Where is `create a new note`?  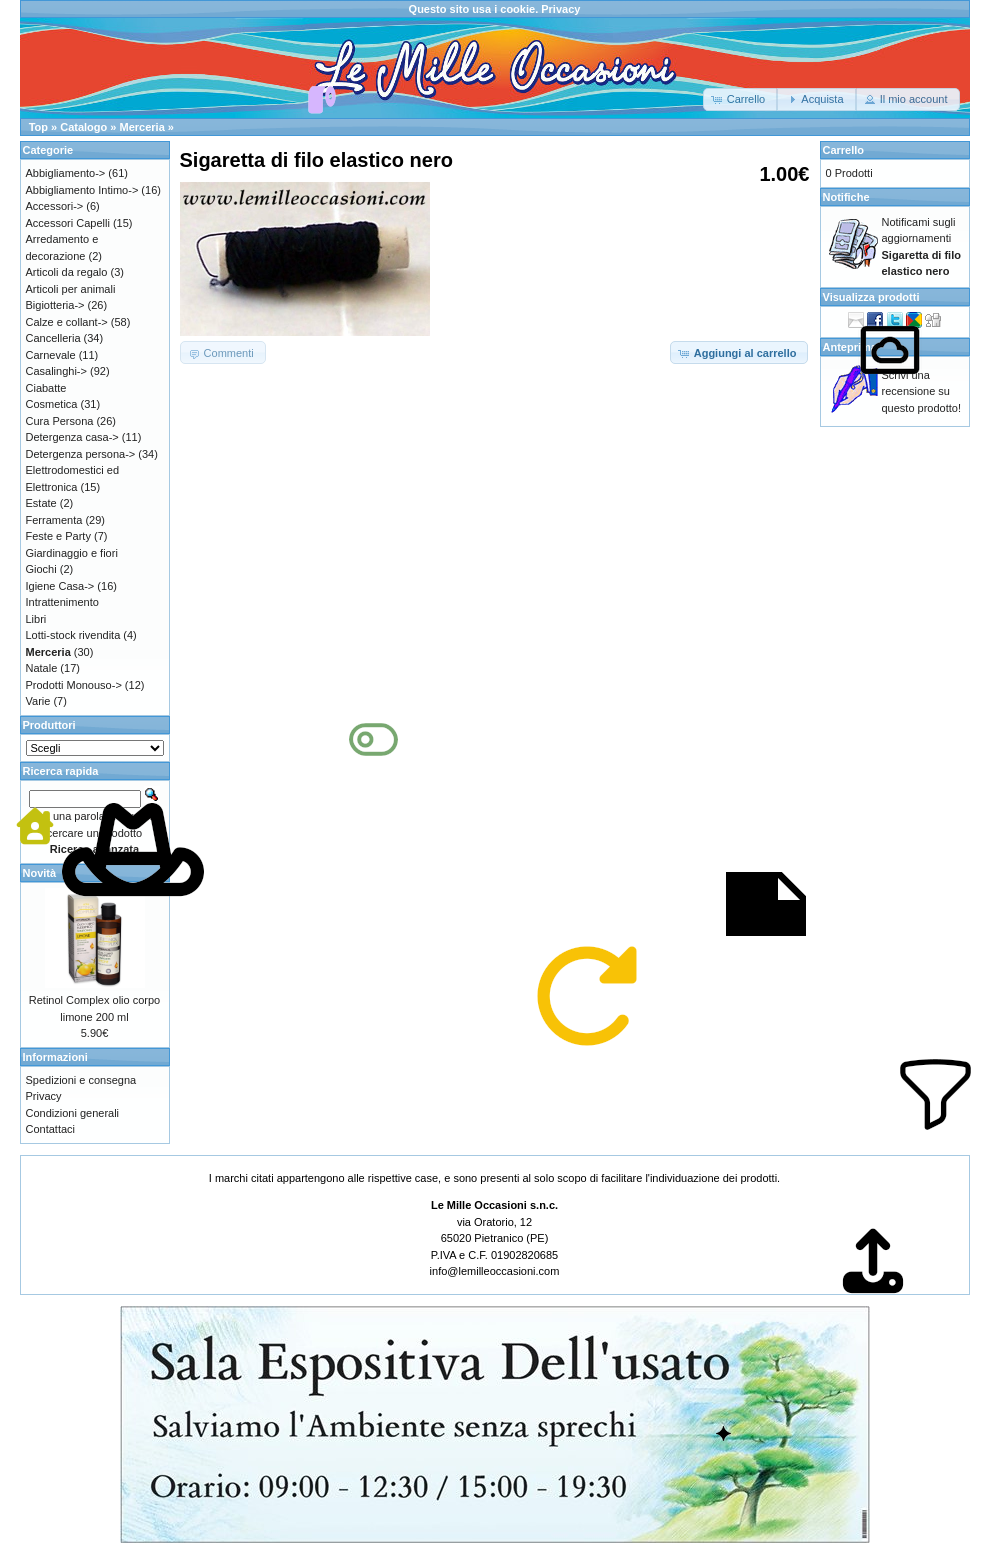 create a new note is located at coordinates (766, 904).